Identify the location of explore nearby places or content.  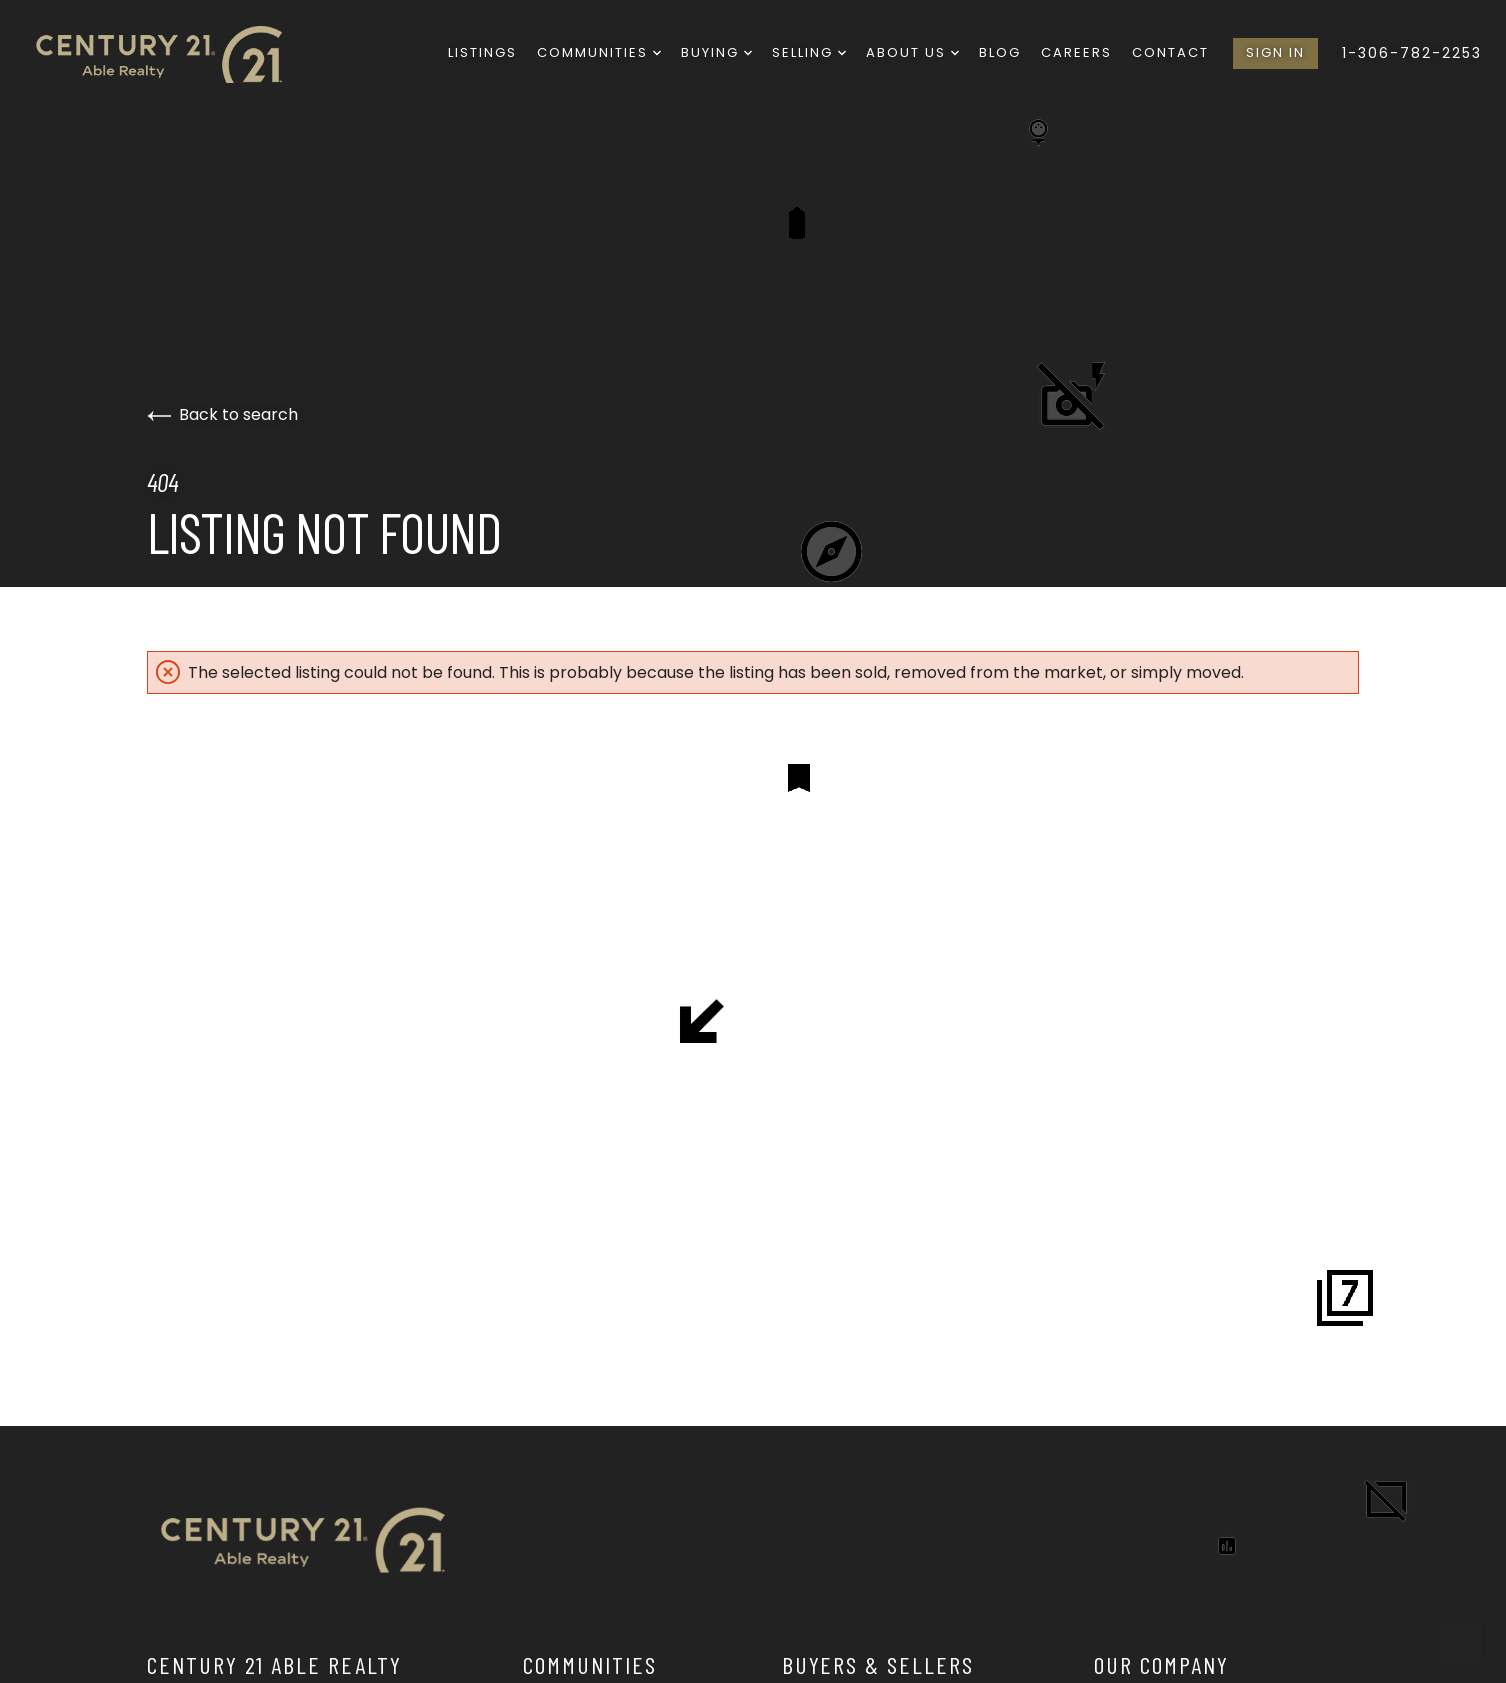
(831, 551).